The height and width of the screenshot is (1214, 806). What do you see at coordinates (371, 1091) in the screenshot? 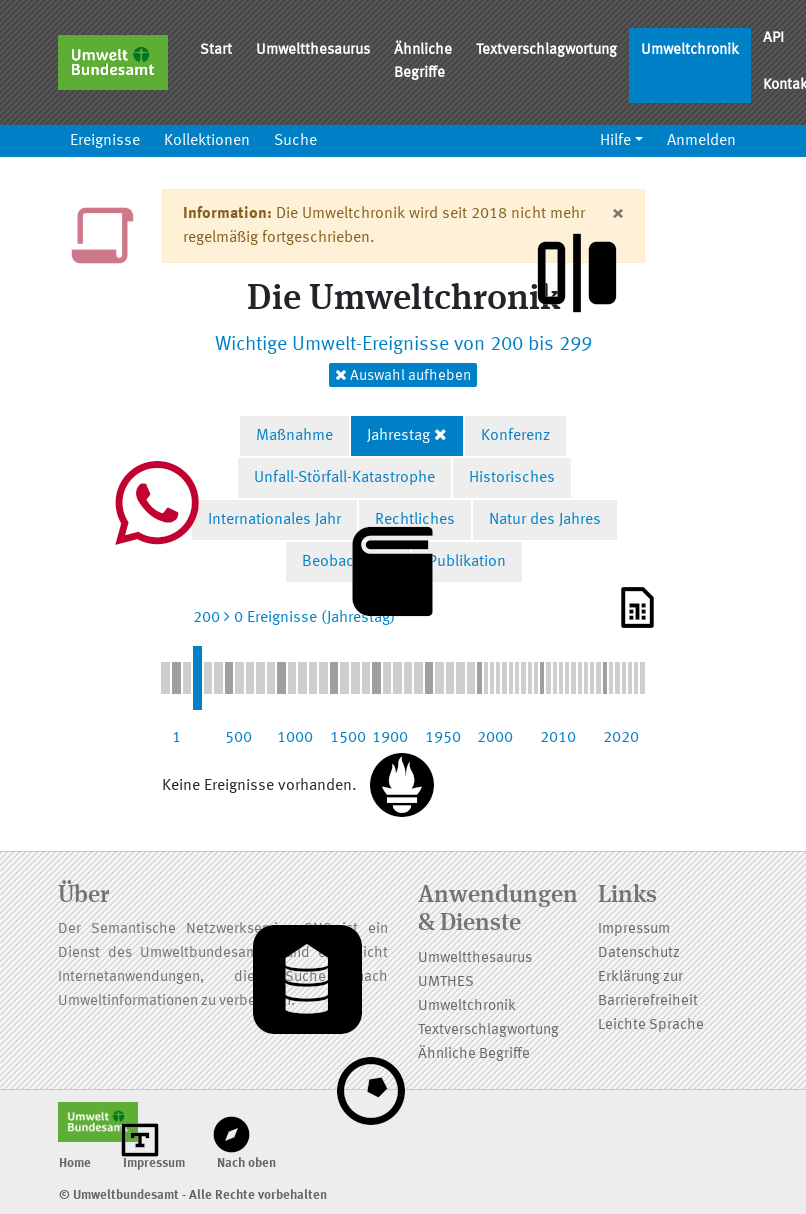
I see `open kuula 360° photo platform` at bounding box center [371, 1091].